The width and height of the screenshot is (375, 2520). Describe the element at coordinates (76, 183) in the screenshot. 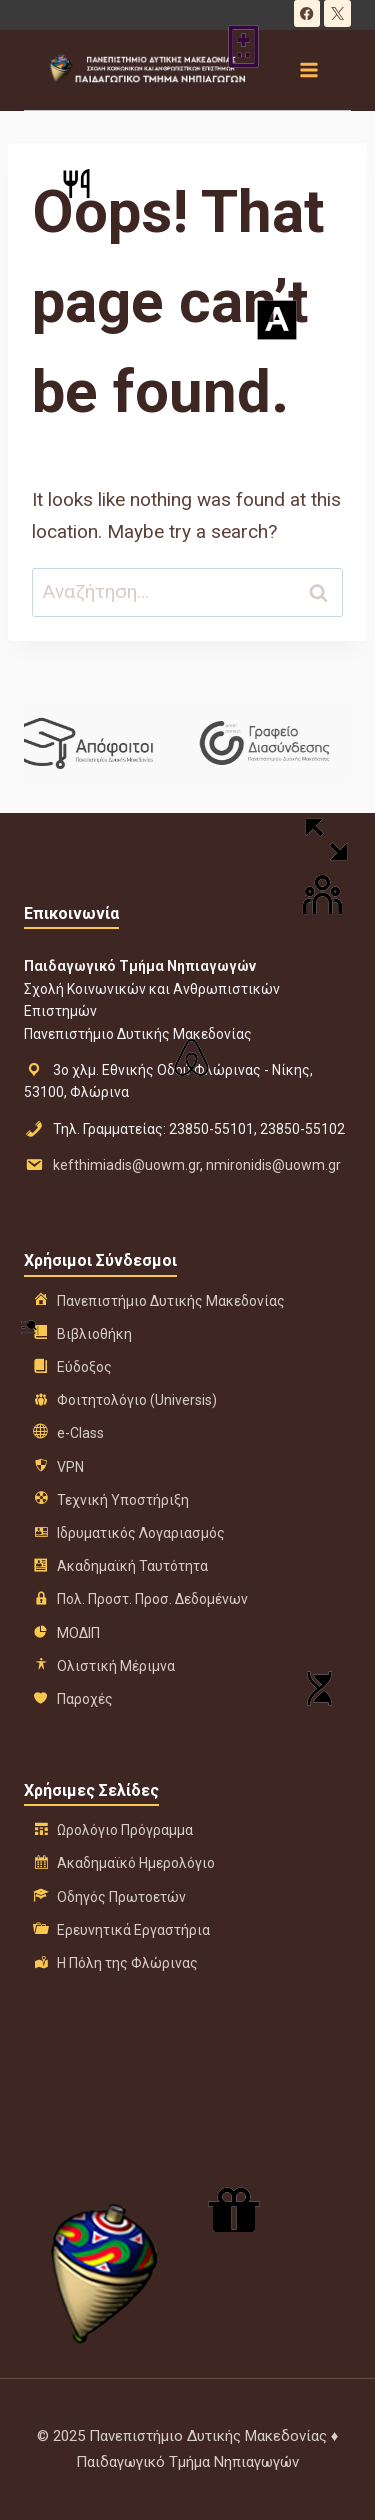

I see `find nearby restaurants` at that location.